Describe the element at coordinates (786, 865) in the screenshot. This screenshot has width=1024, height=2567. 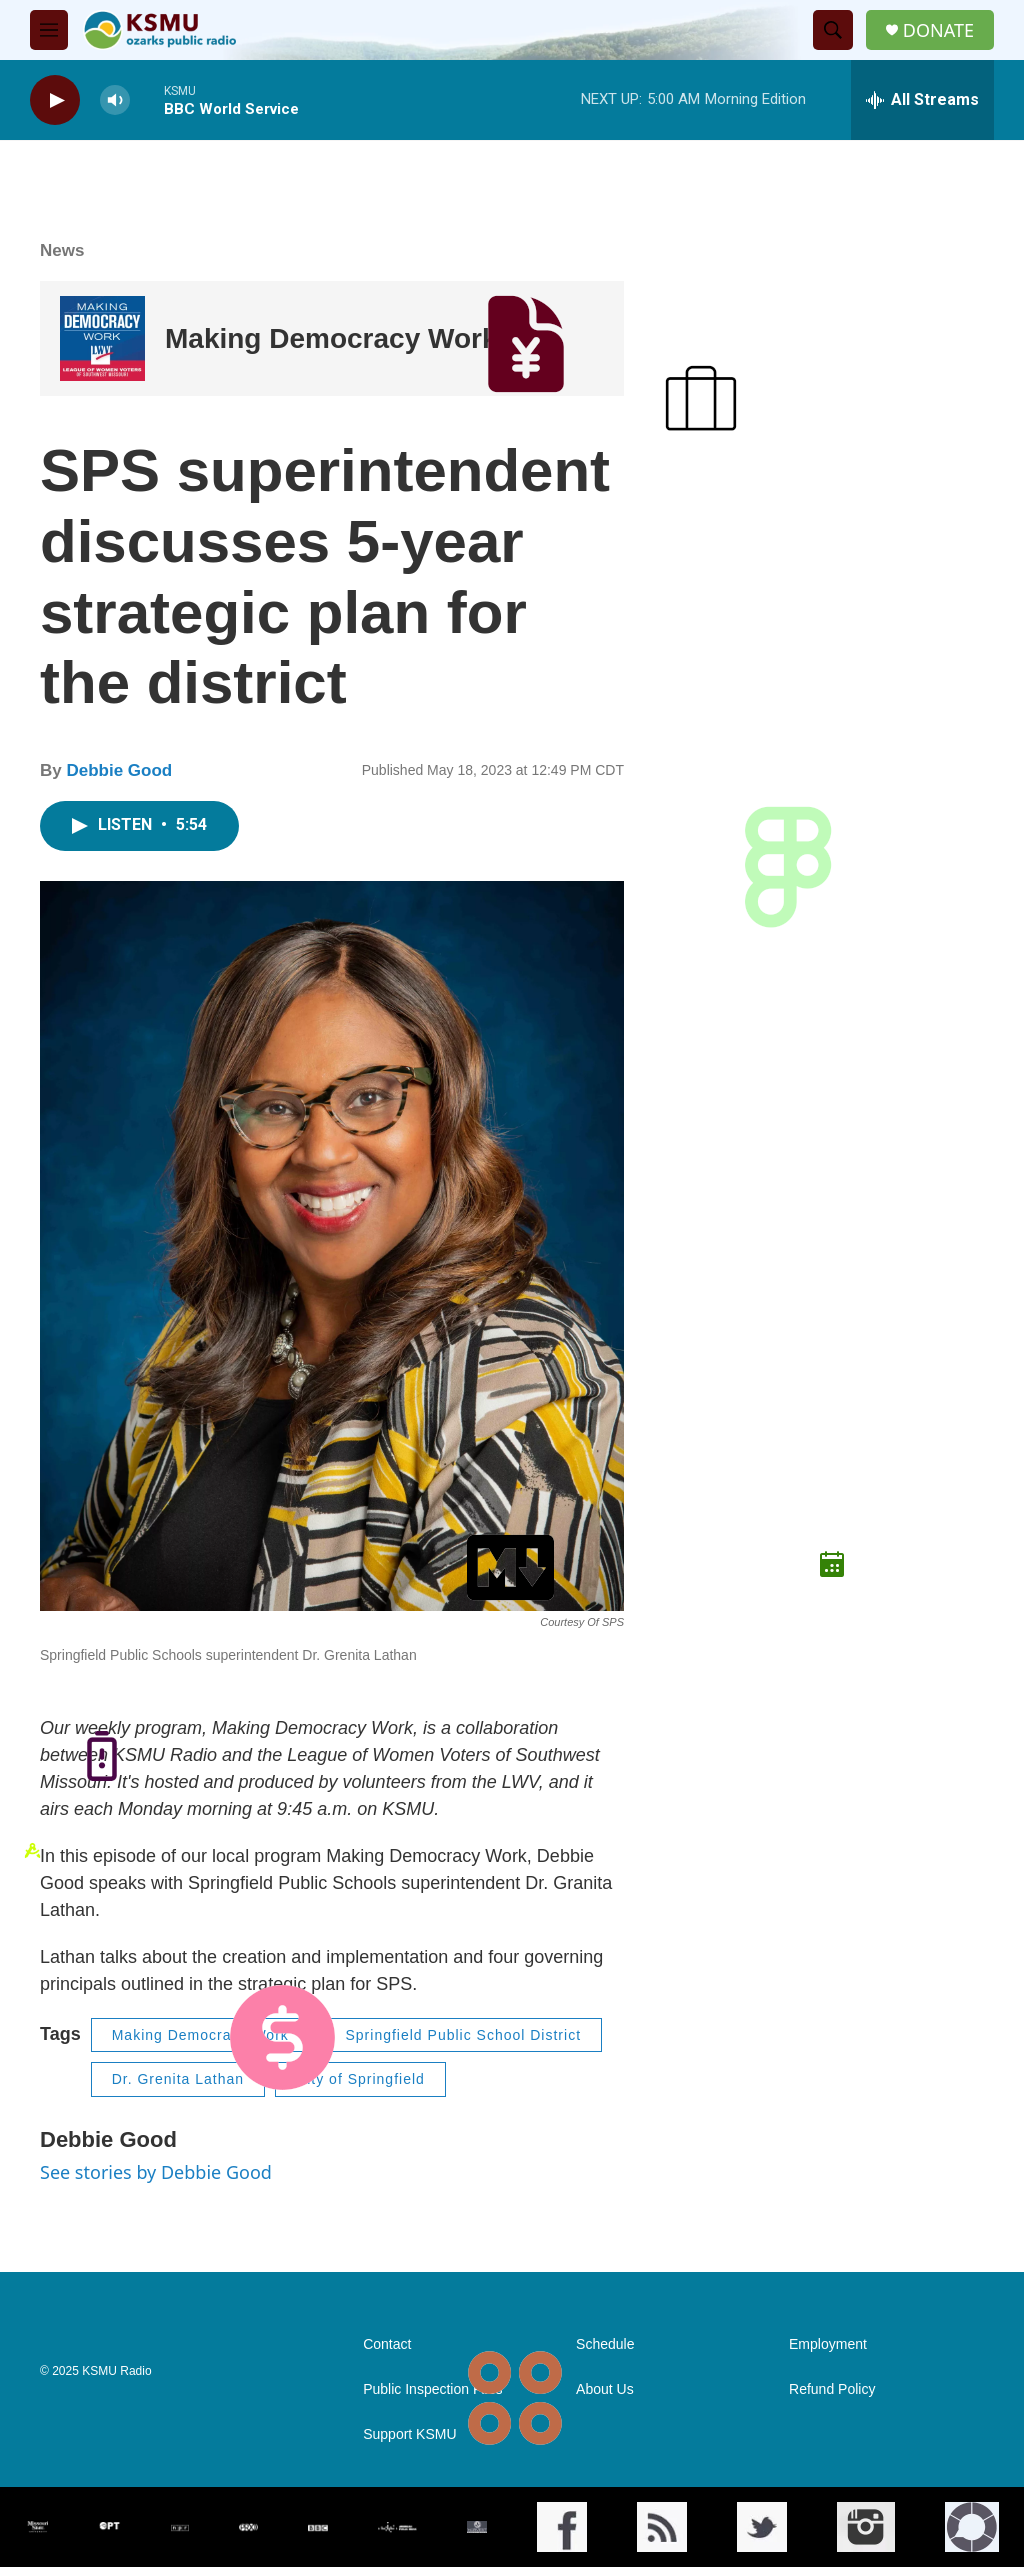
I see `open figma design file` at that location.